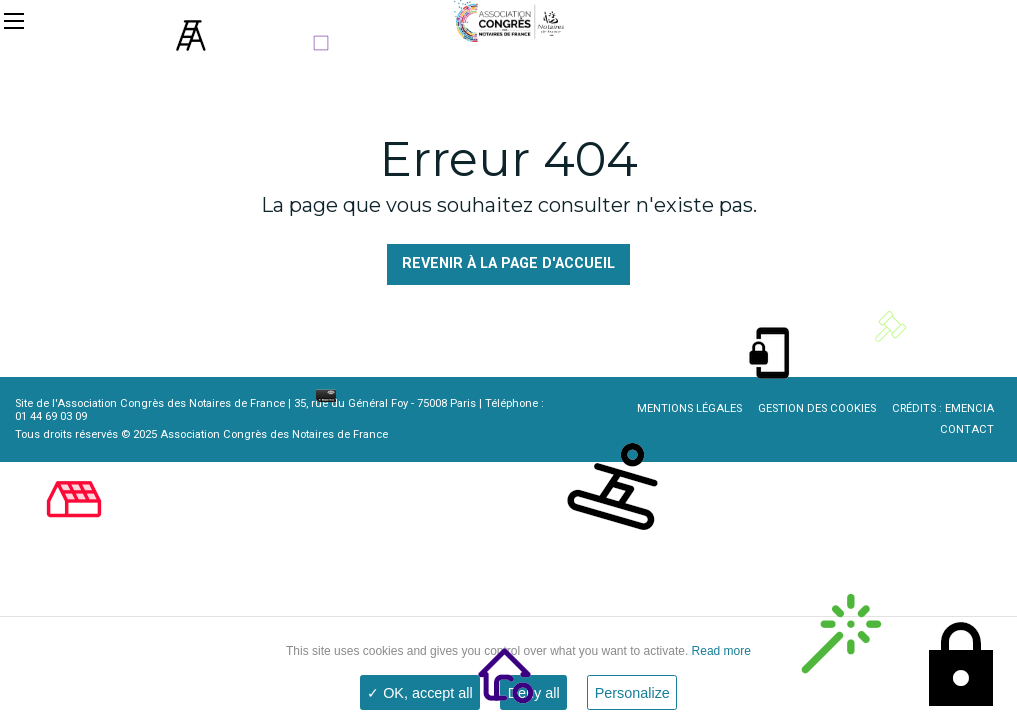 This screenshot has width=1017, height=720. What do you see at coordinates (768, 353) in the screenshot?
I see `enable device lock for linked phones` at bounding box center [768, 353].